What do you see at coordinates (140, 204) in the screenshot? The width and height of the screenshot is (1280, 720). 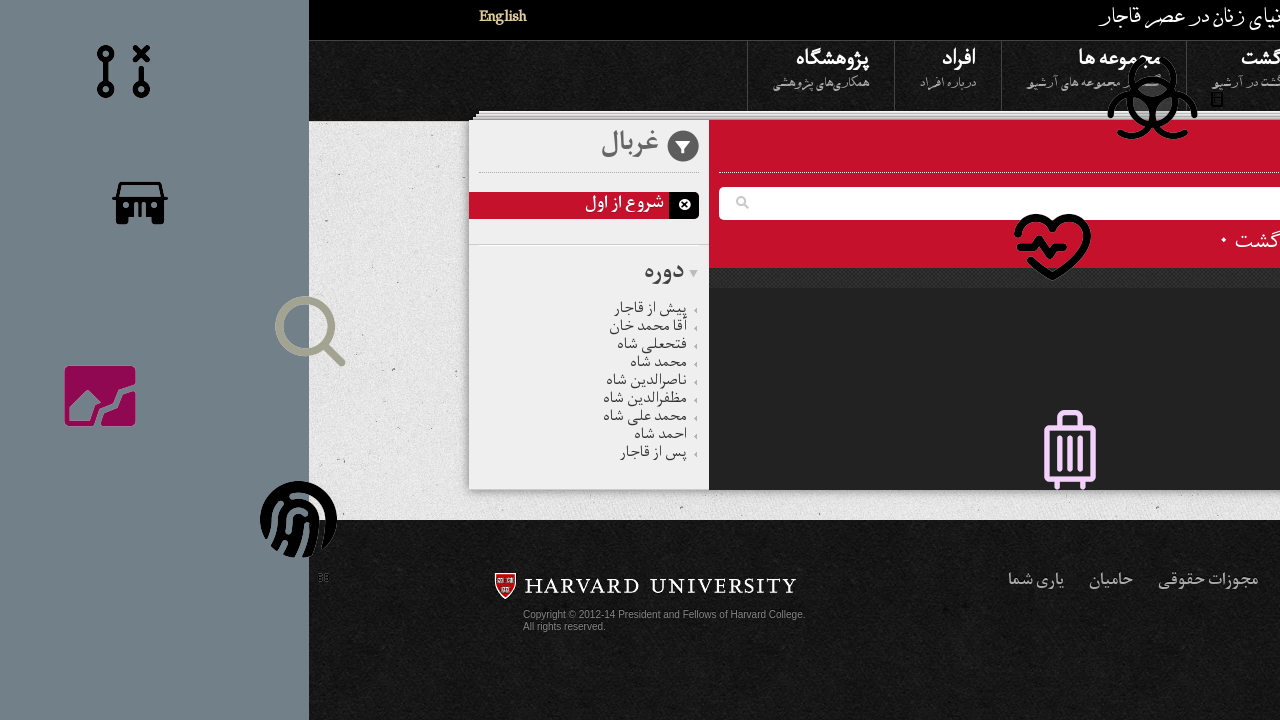 I see `select off-road or adventure vehicle type` at bounding box center [140, 204].